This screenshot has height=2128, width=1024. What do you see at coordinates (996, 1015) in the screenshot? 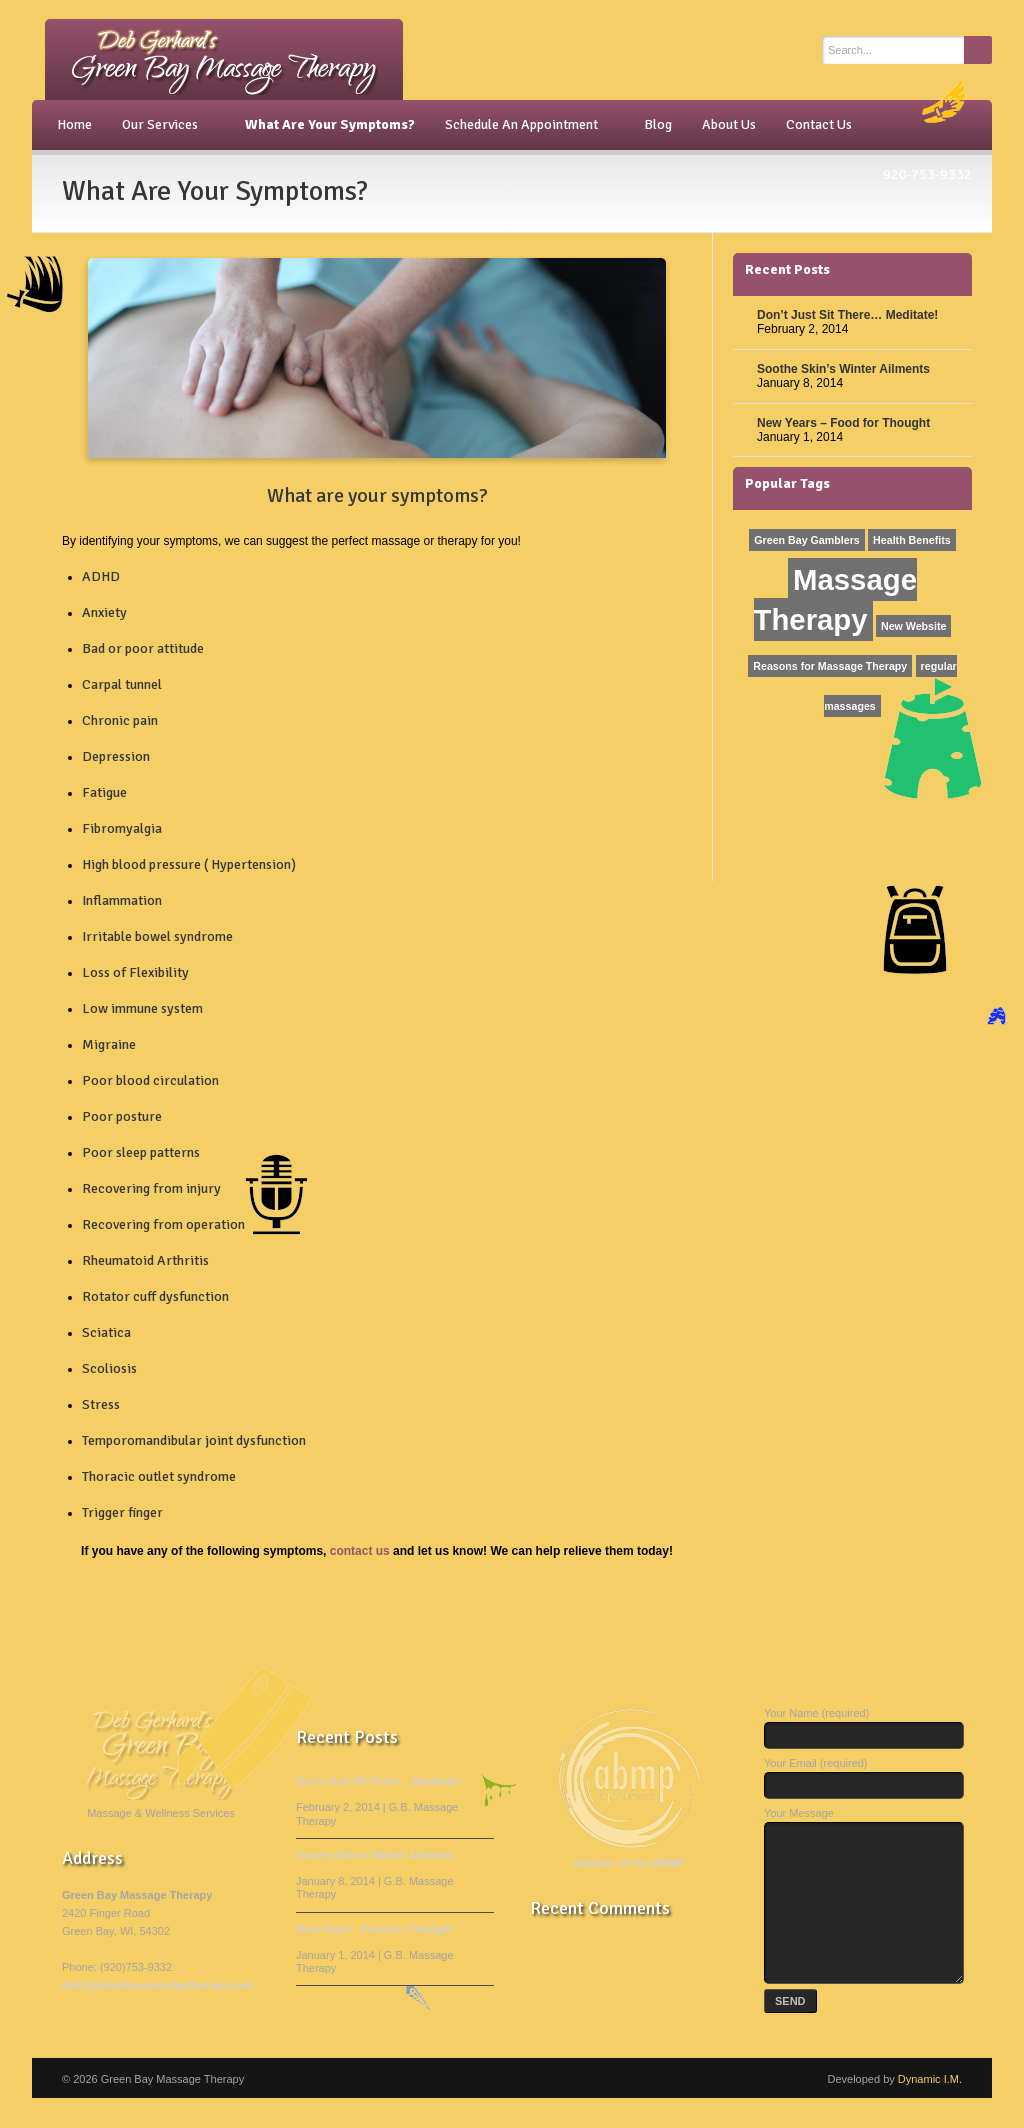
I see `enter a cave or underground area` at bounding box center [996, 1015].